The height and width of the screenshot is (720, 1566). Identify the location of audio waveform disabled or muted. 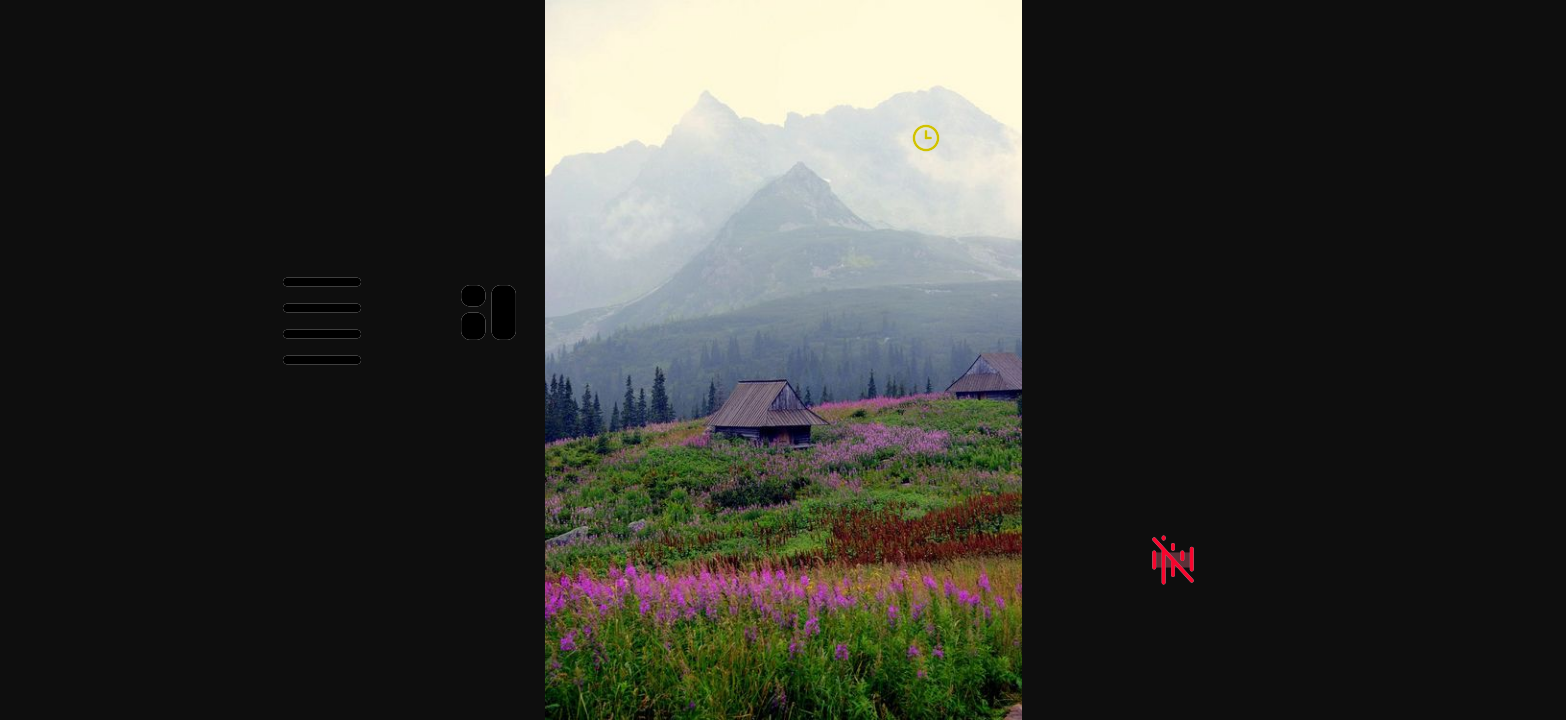
(1173, 560).